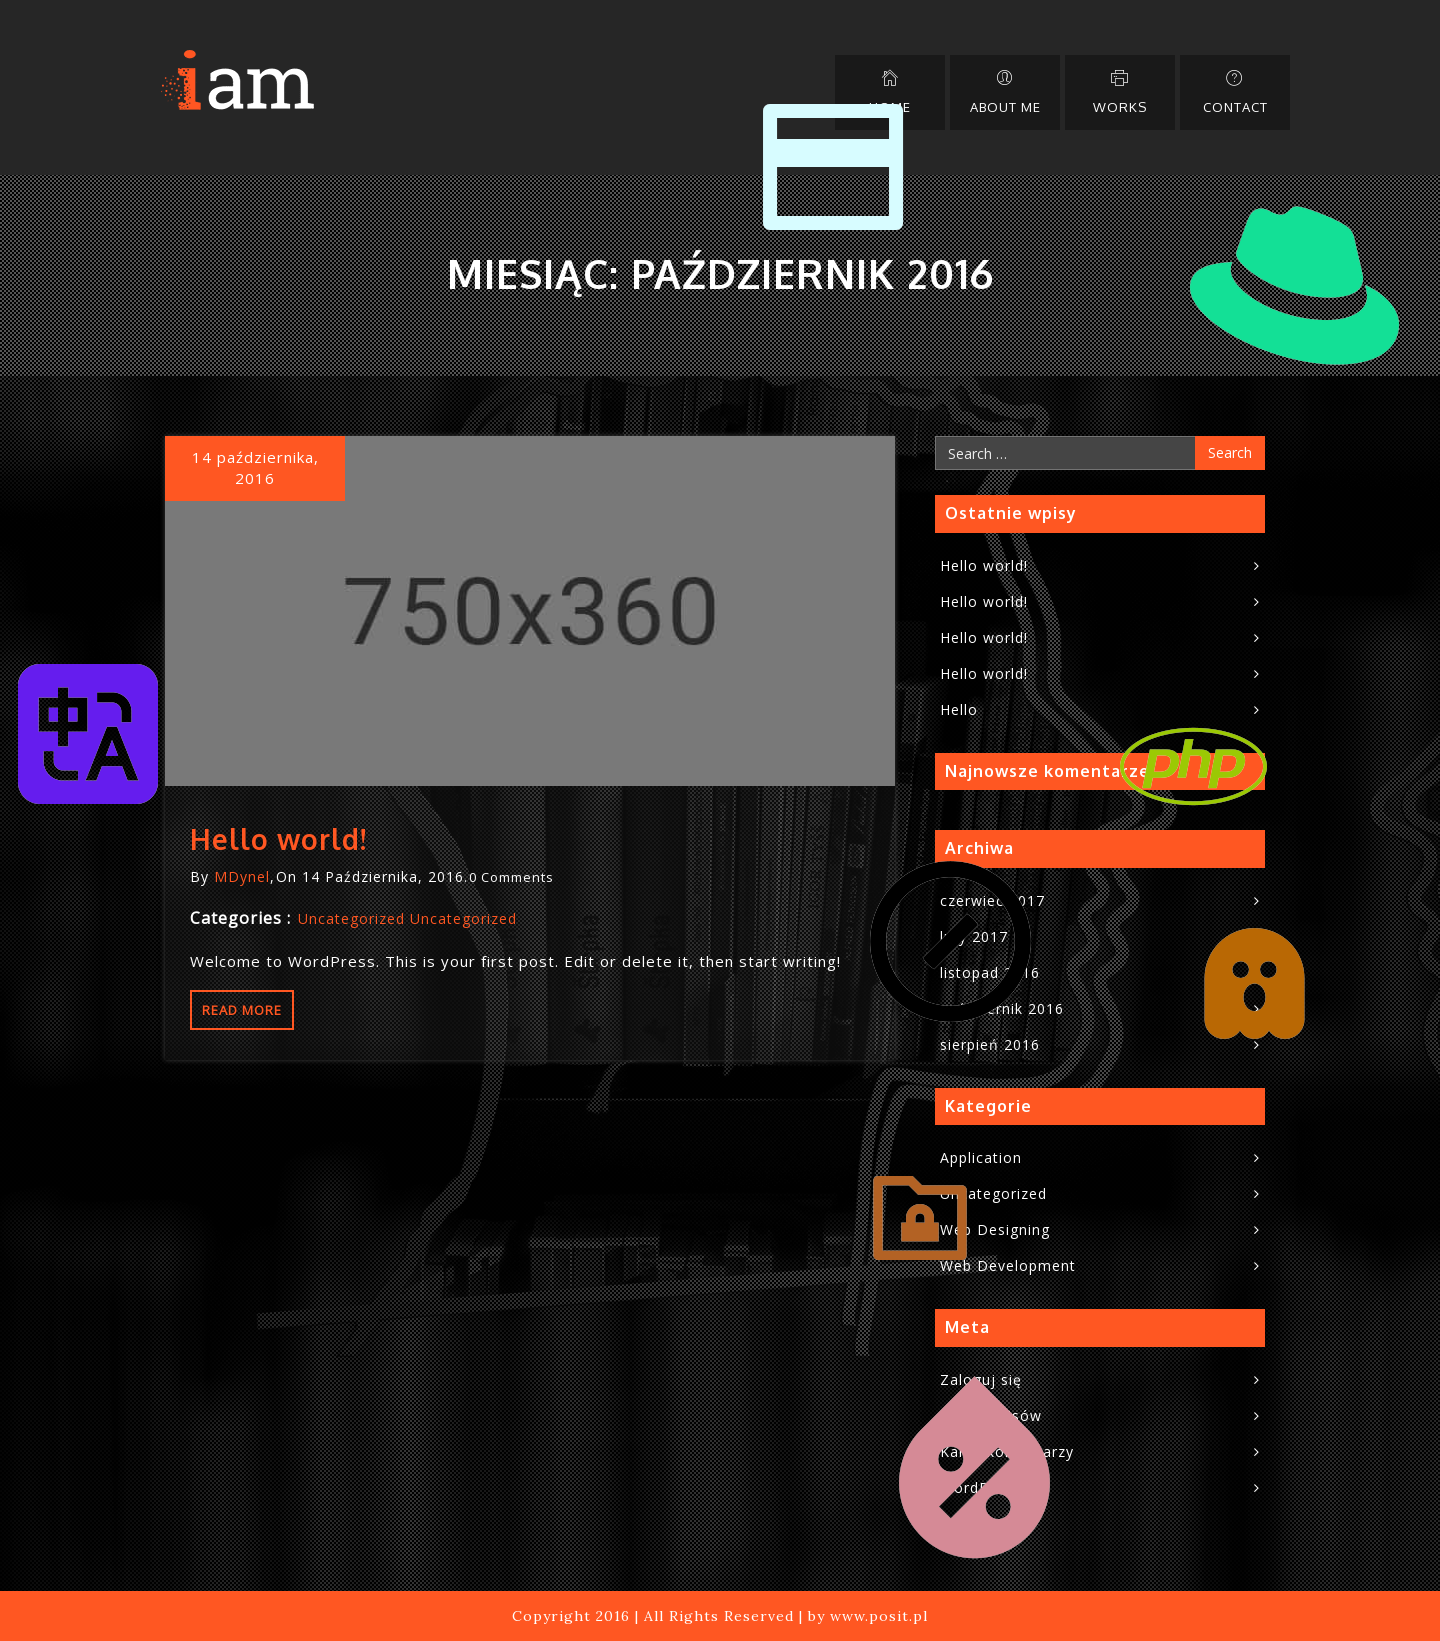 The width and height of the screenshot is (1440, 1641). I want to click on Red Hat company logo, so click(1294, 285).